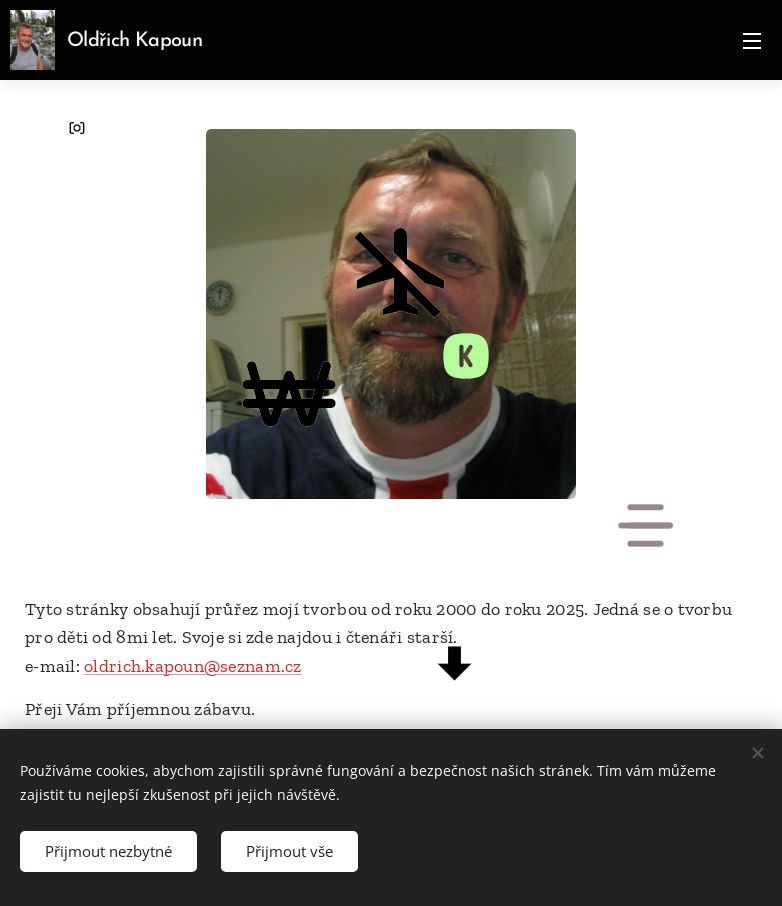  Describe the element at coordinates (77, 128) in the screenshot. I see `access camera or photo capture settings` at that location.